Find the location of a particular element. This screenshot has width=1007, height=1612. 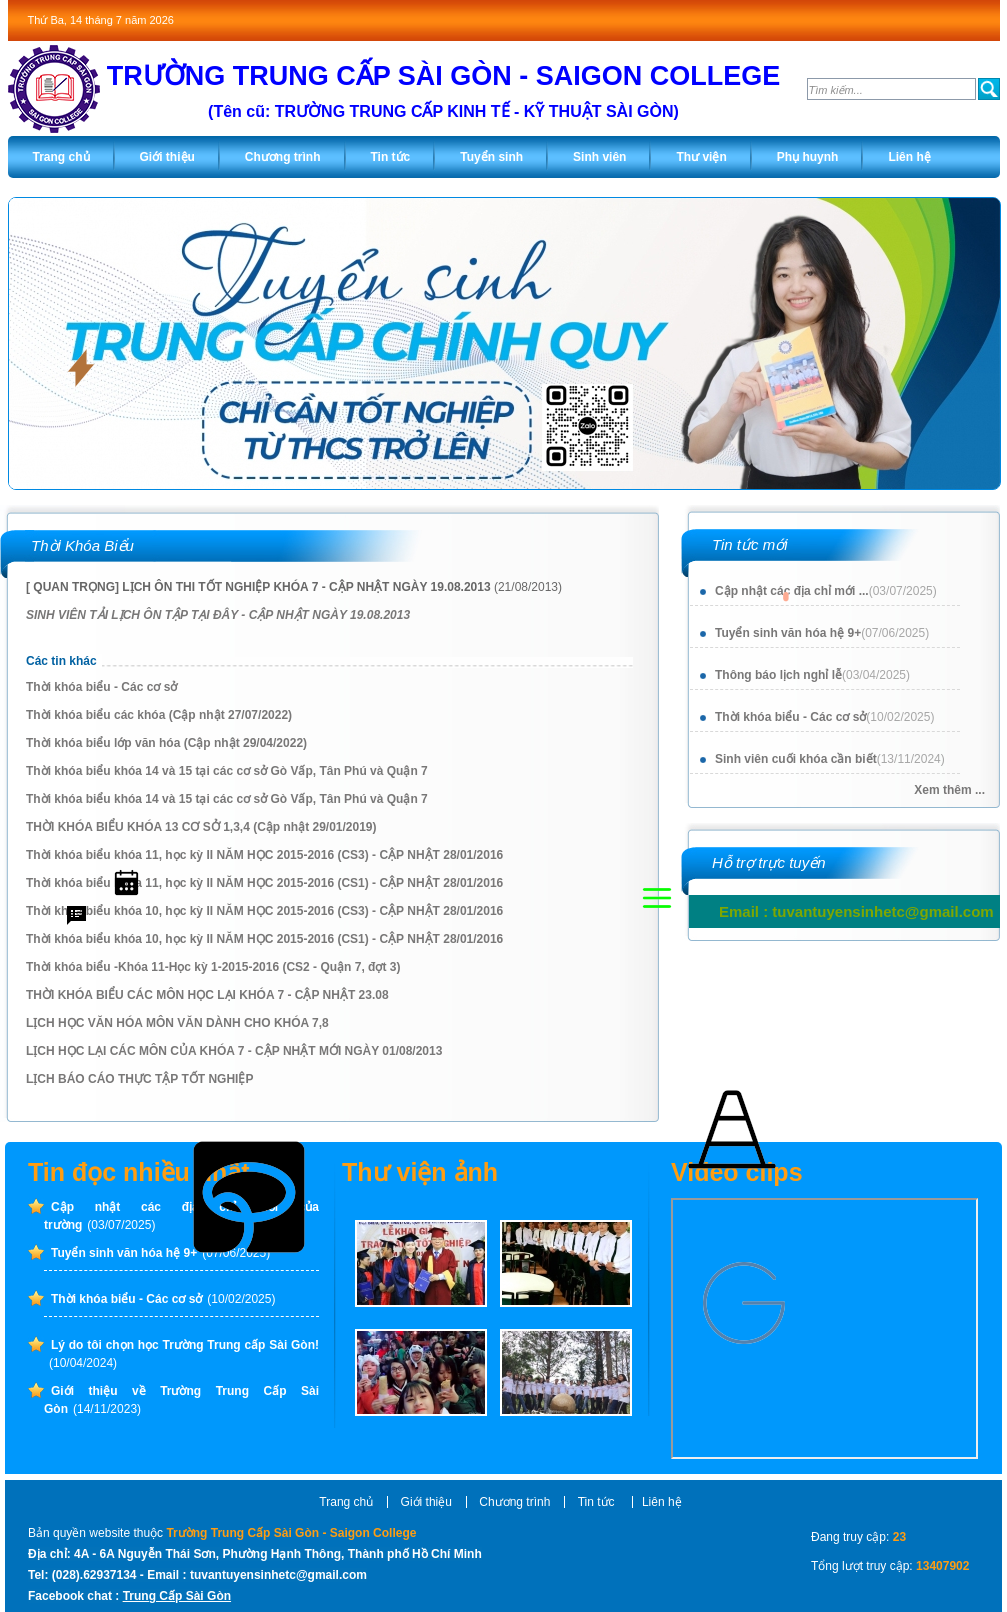

indicates no cellular signal available is located at coordinates (827, 564).